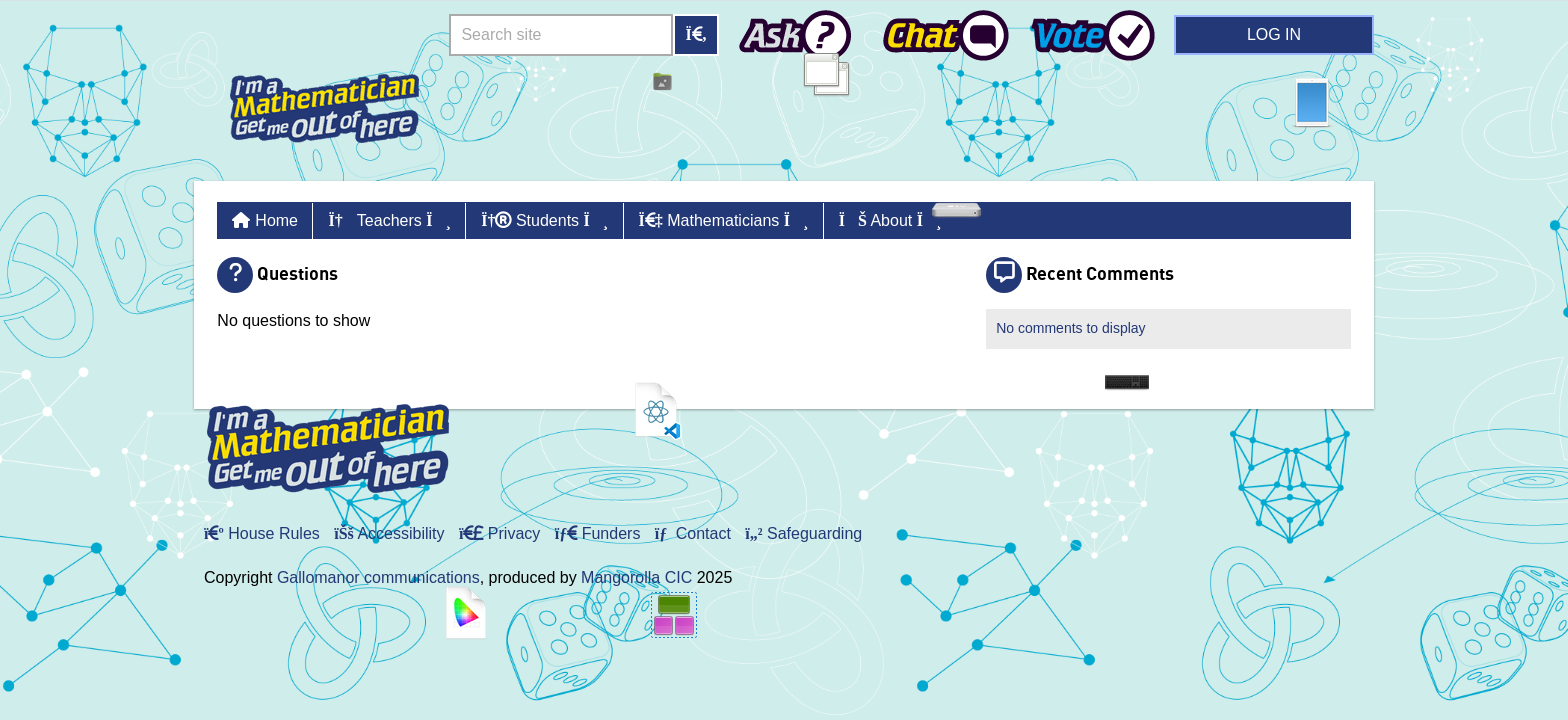 This screenshot has height=720, width=1568. What do you see at coordinates (656, 411) in the screenshot?
I see `open a React JavaScript file` at bounding box center [656, 411].